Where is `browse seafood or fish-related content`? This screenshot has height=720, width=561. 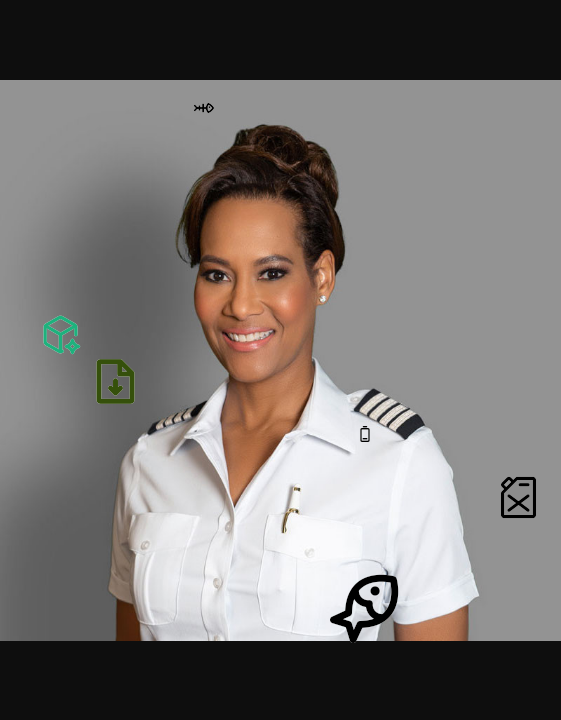 browse seafood or fish-related content is located at coordinates (367, 606).